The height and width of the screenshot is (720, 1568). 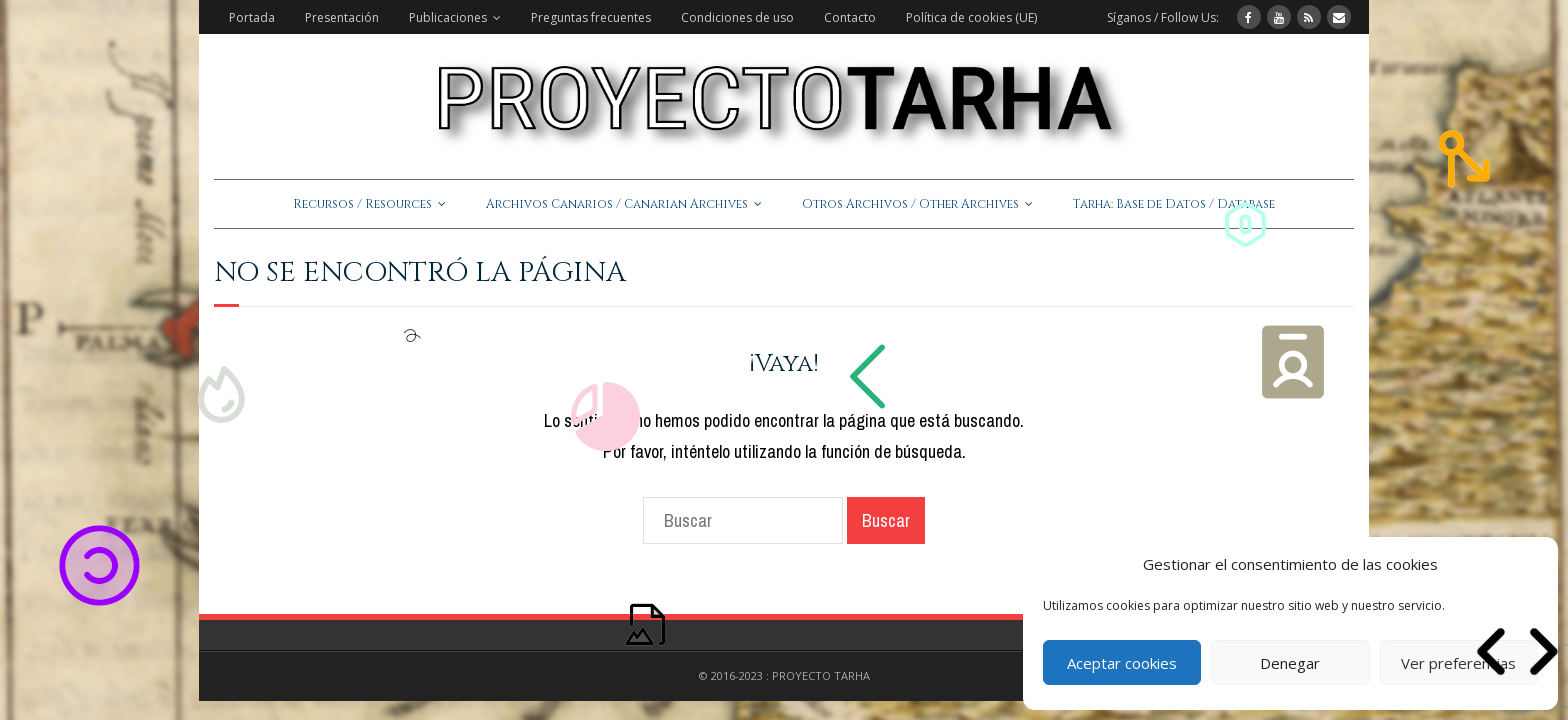 What do you see at coordinates (221, 395) in the screenshot?
I see `indicates trending or popular content` at bounding box center [221, 395].